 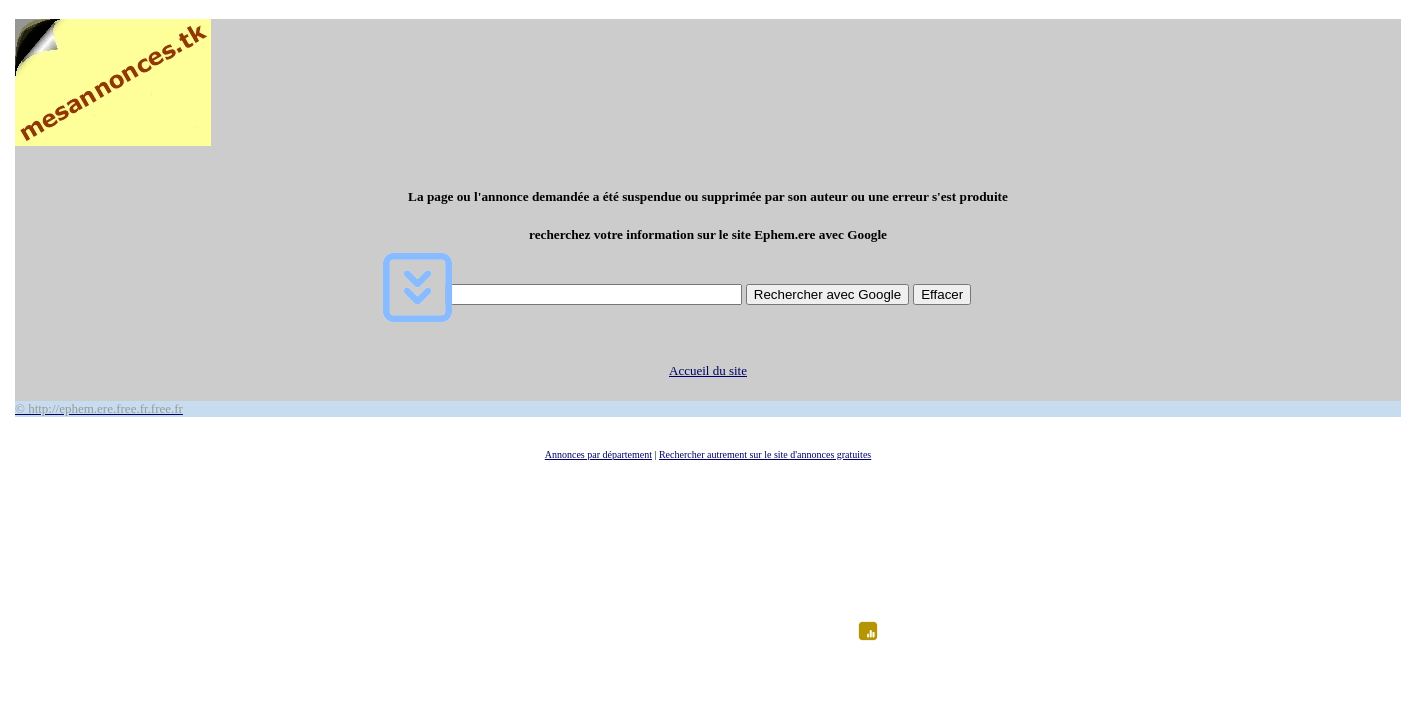 I want to click on collapse or minimize content section, so click(x=417, y=287).